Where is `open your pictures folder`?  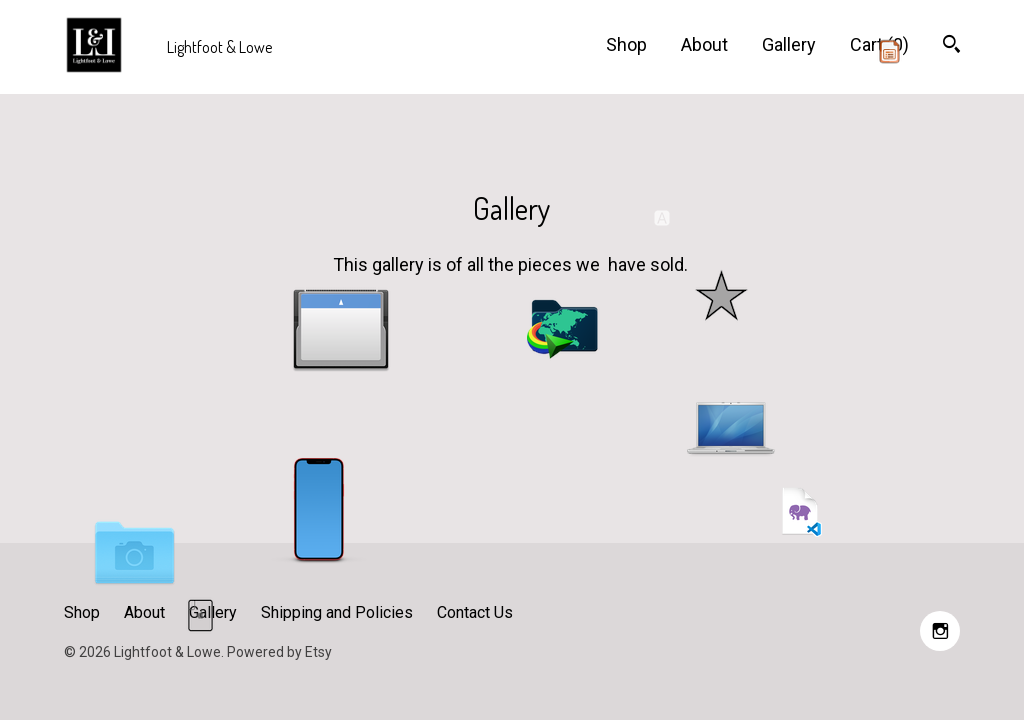
open your pictures folder is located at coordinates (134, 552).